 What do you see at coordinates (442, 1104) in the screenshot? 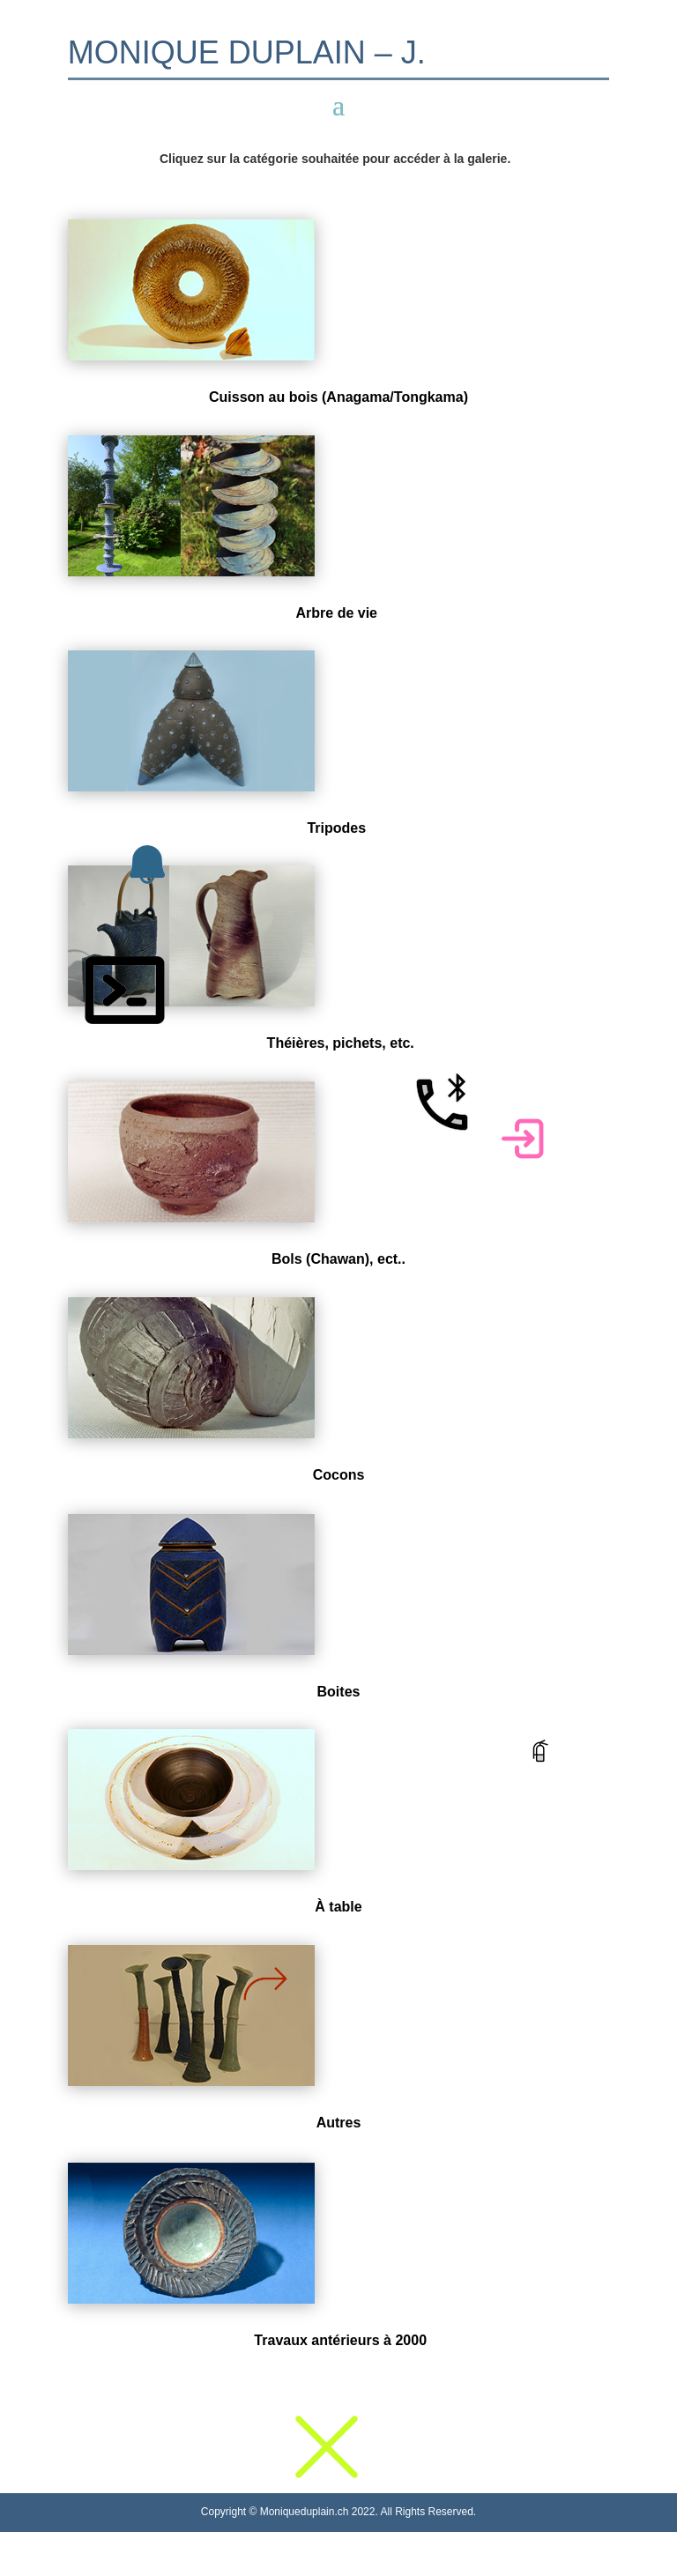
I see `phone call connected via bluetooth speaker` at bounding box center [442, 1104].